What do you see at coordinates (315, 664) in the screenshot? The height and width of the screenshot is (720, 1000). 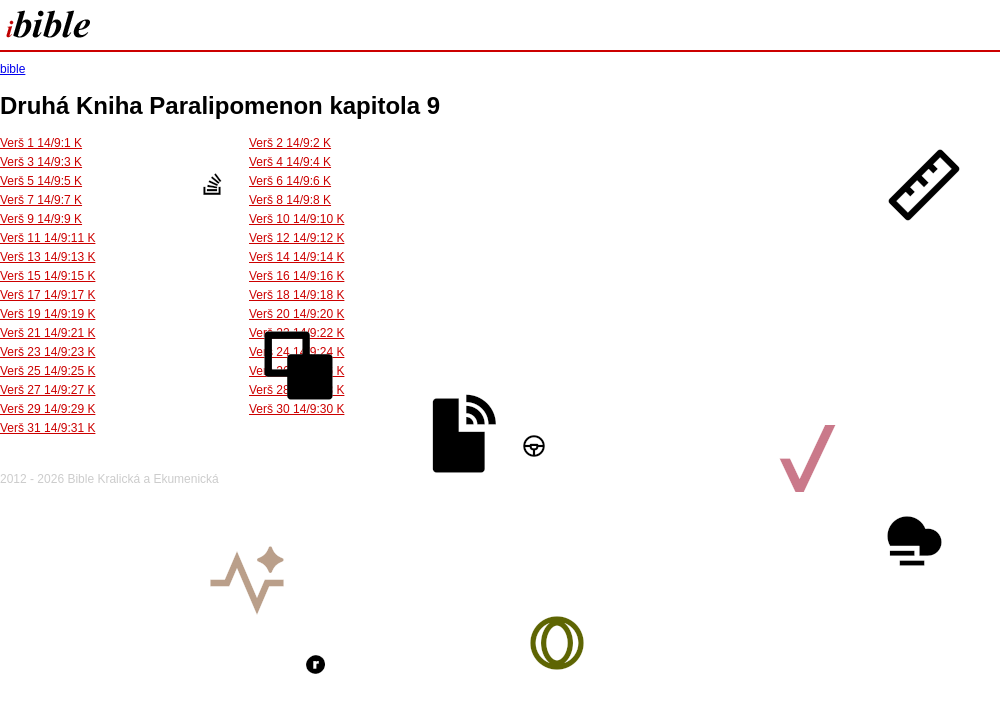 I see `open ravelry app or website` at bounding box center [315, 664].